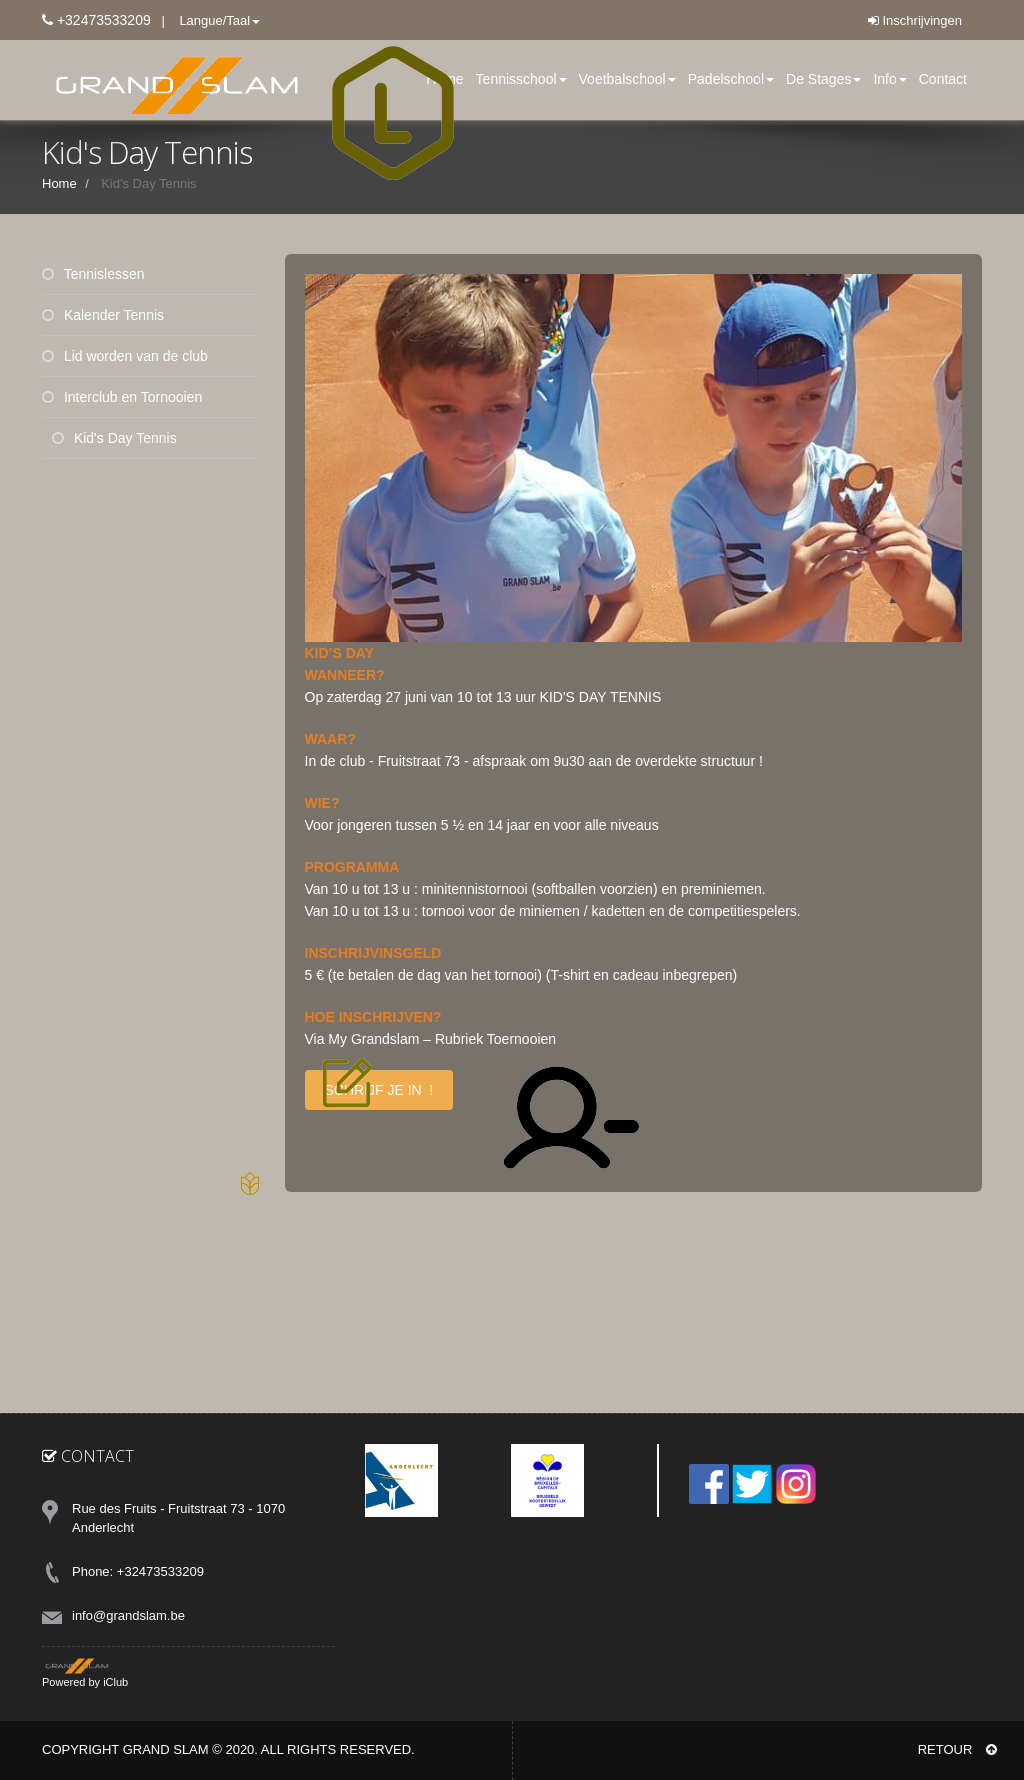 The width and height of the screenshot is (1024, 1780). What do you see at coordinates (250, 1184) in the screenshot?
I see `filter by grain or wheat products` at bounding box center [250, 1184].